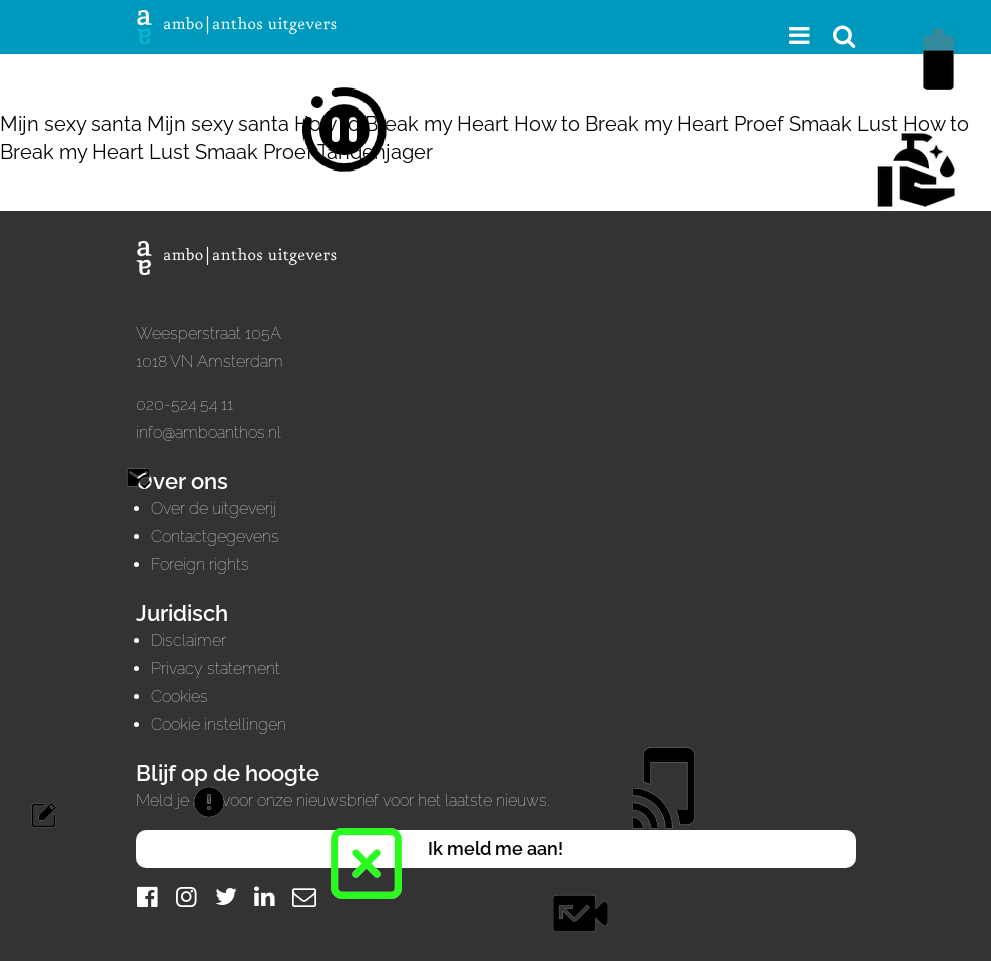 The image size is (991, 961). Describe the element at coordinates (209, 802) in the screenshot. I see `indicates an error or problem has occurred` at that location.